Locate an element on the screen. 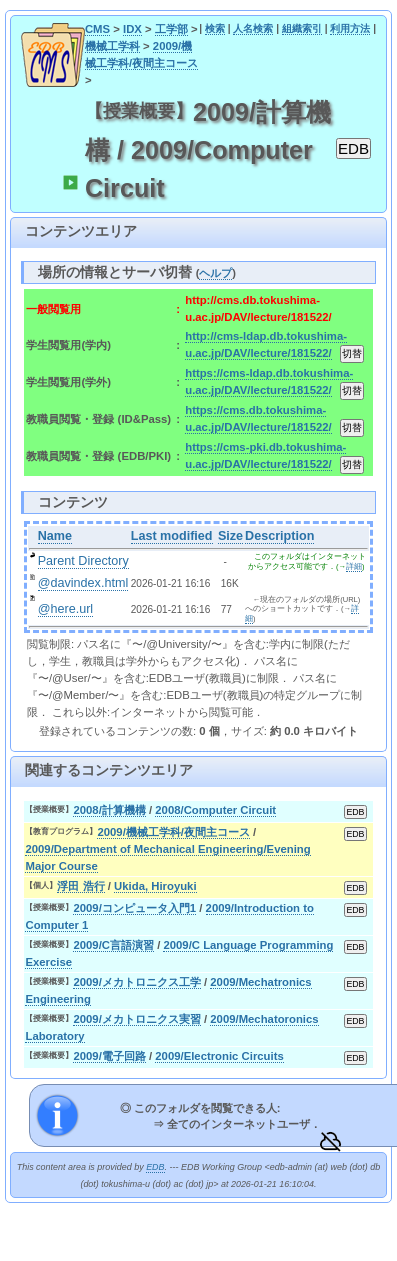 Image resolution: width=397 pixels, height=1261 pixels. play video content is located at coordinates (70, 182).